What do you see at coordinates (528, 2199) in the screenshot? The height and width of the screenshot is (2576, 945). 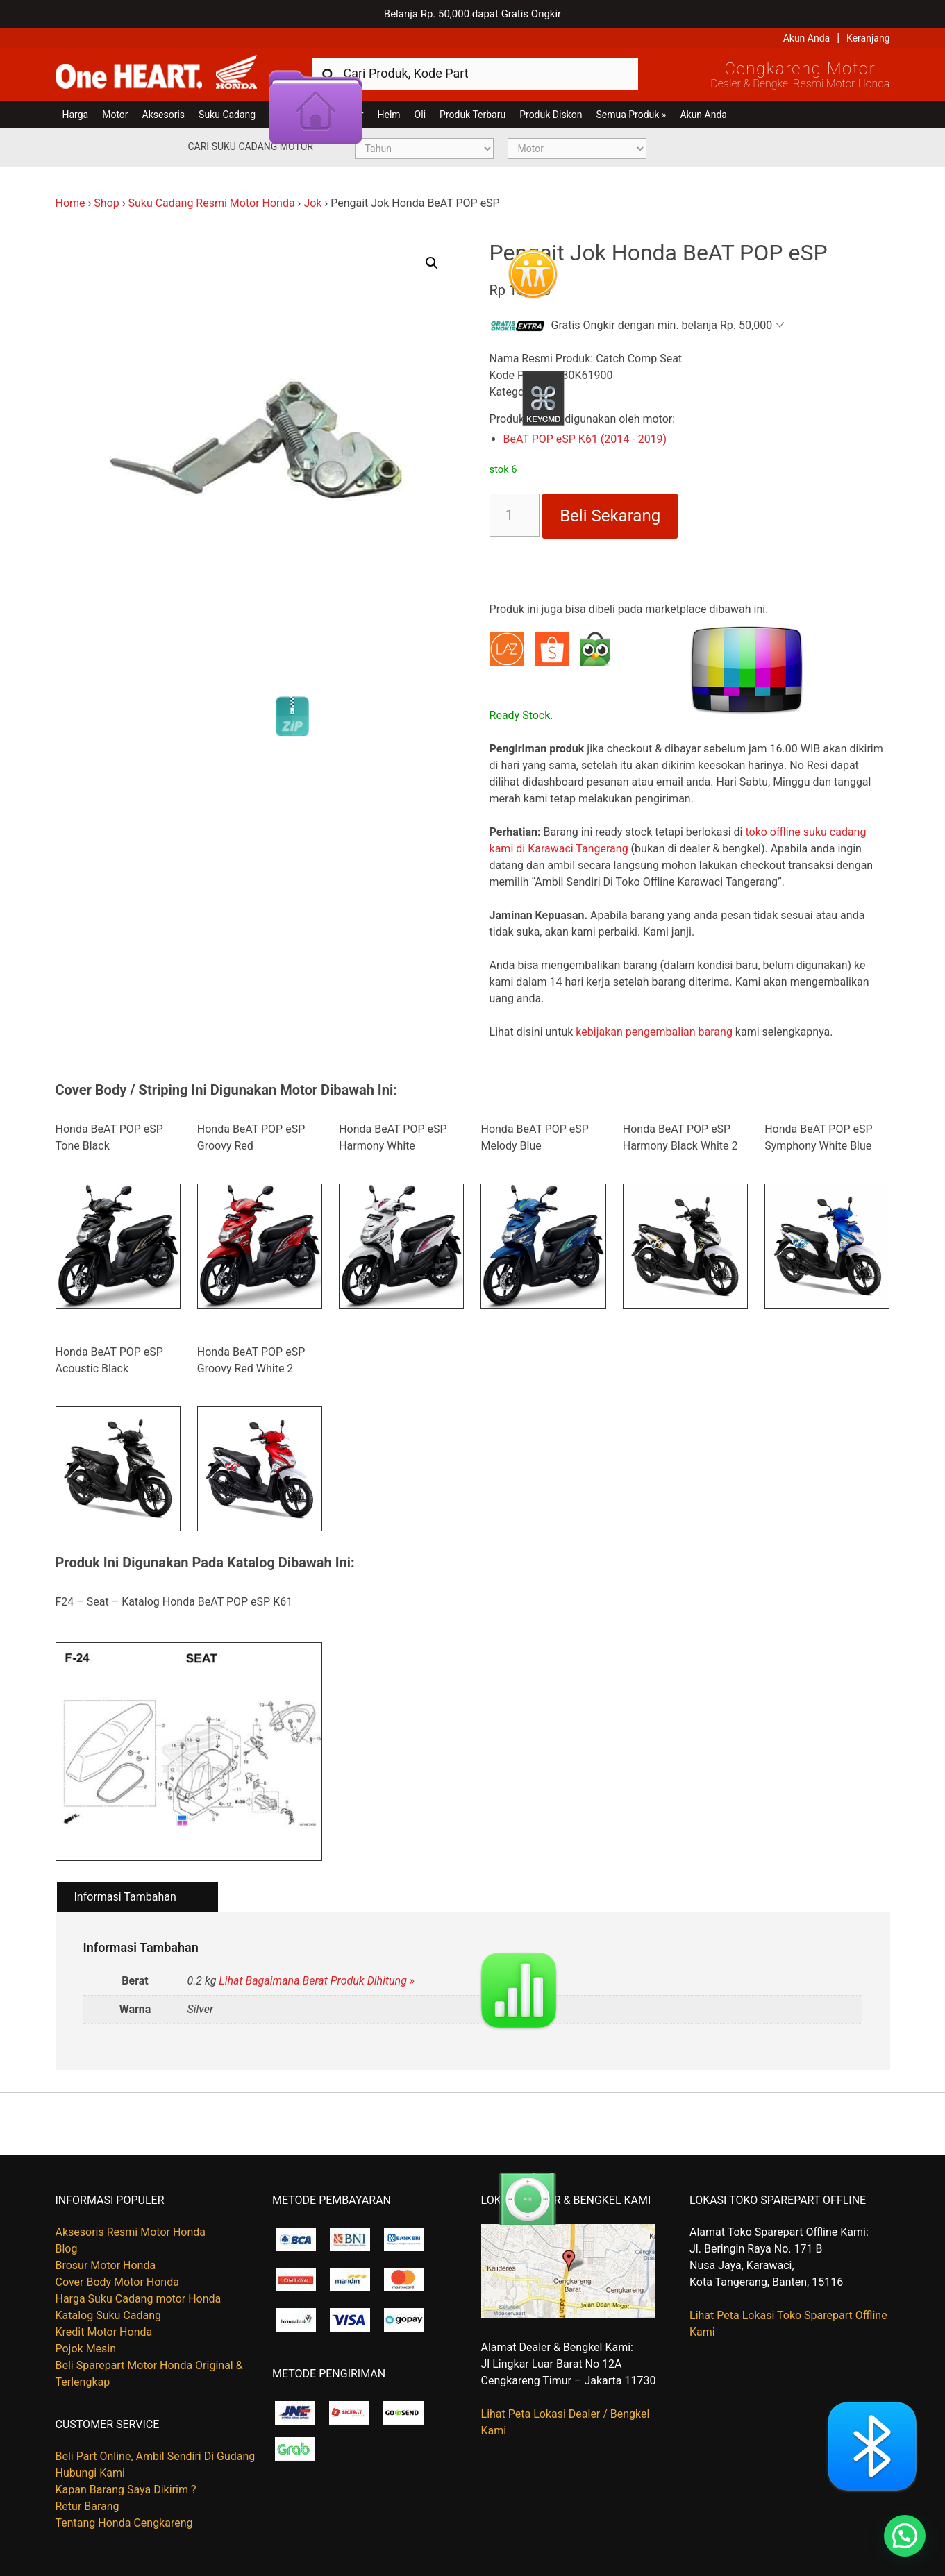 I see `iPod shuffle device icon` at bounding box center [528, 2199].